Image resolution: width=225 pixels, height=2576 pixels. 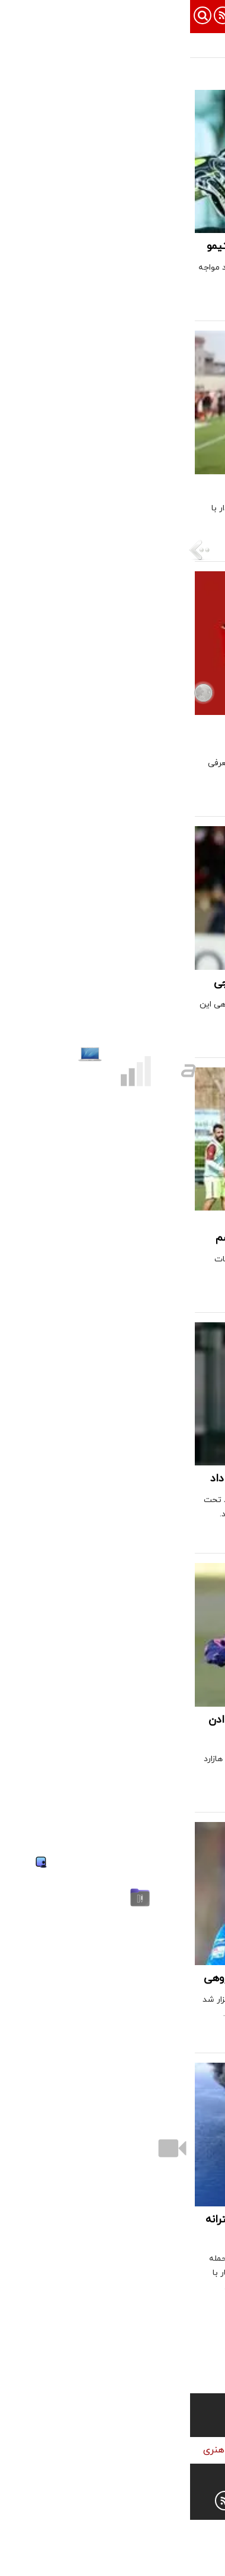 What do you see at coordinates (172, 2147) in the screenshot?
I see `access video files or library` at bounding box center [172, 2147].